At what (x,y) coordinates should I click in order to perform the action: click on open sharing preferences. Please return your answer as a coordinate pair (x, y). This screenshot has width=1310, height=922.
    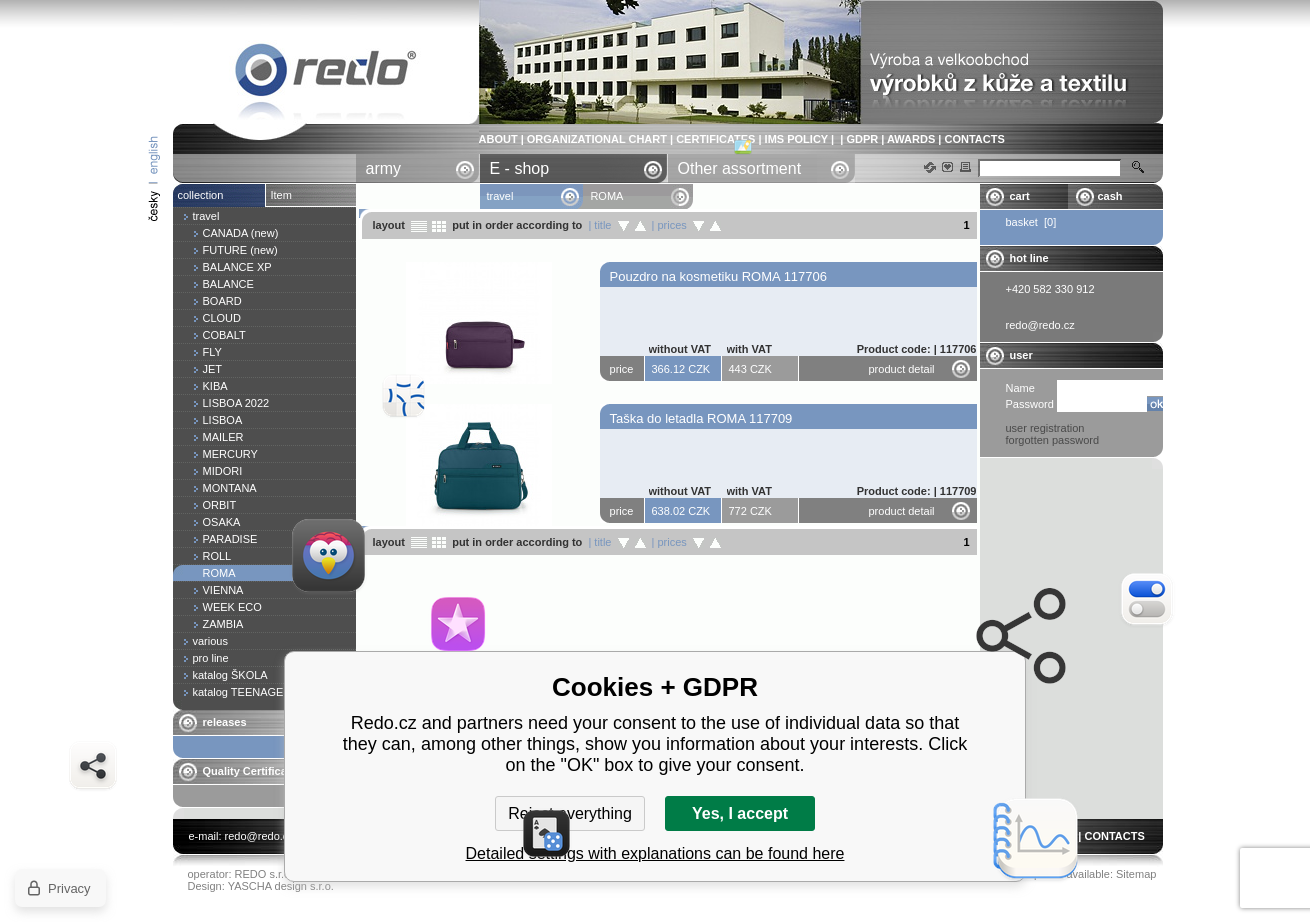
    Looking at the image, I should click on (93, 765).